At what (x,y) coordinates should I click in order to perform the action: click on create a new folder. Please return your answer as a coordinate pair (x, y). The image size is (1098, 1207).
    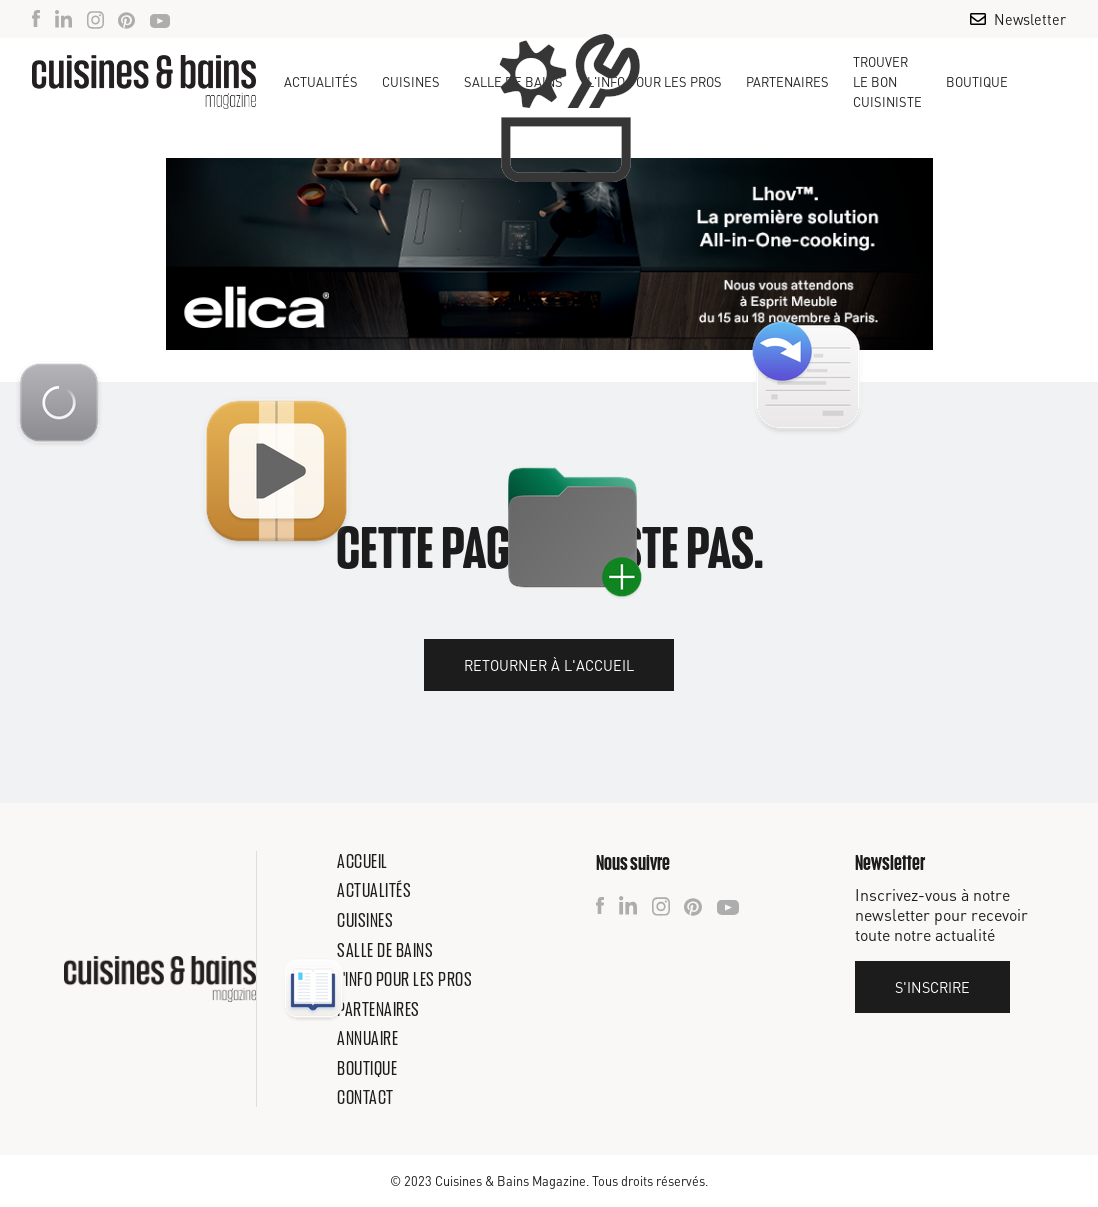
    Looking at the image, I should click on (572, 527).